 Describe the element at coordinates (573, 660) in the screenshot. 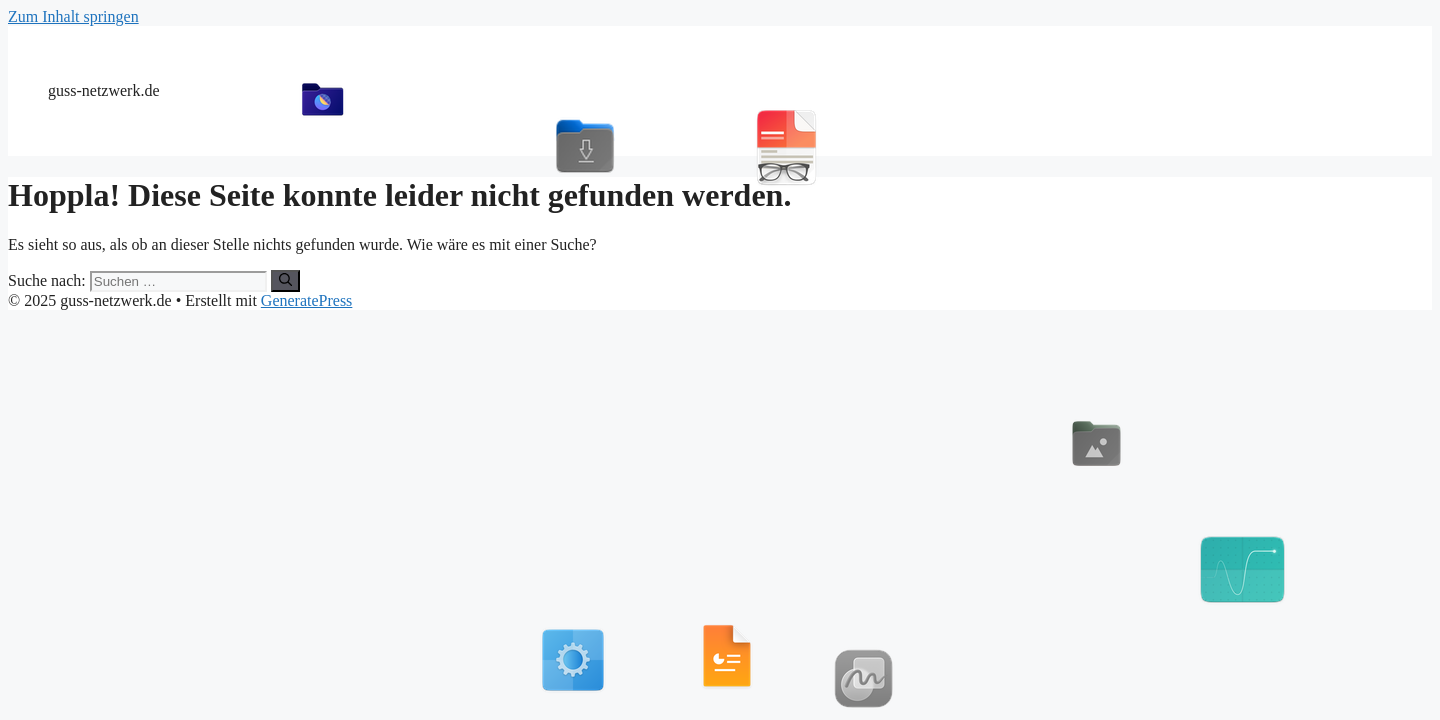

I see `access system application settings` at that location.